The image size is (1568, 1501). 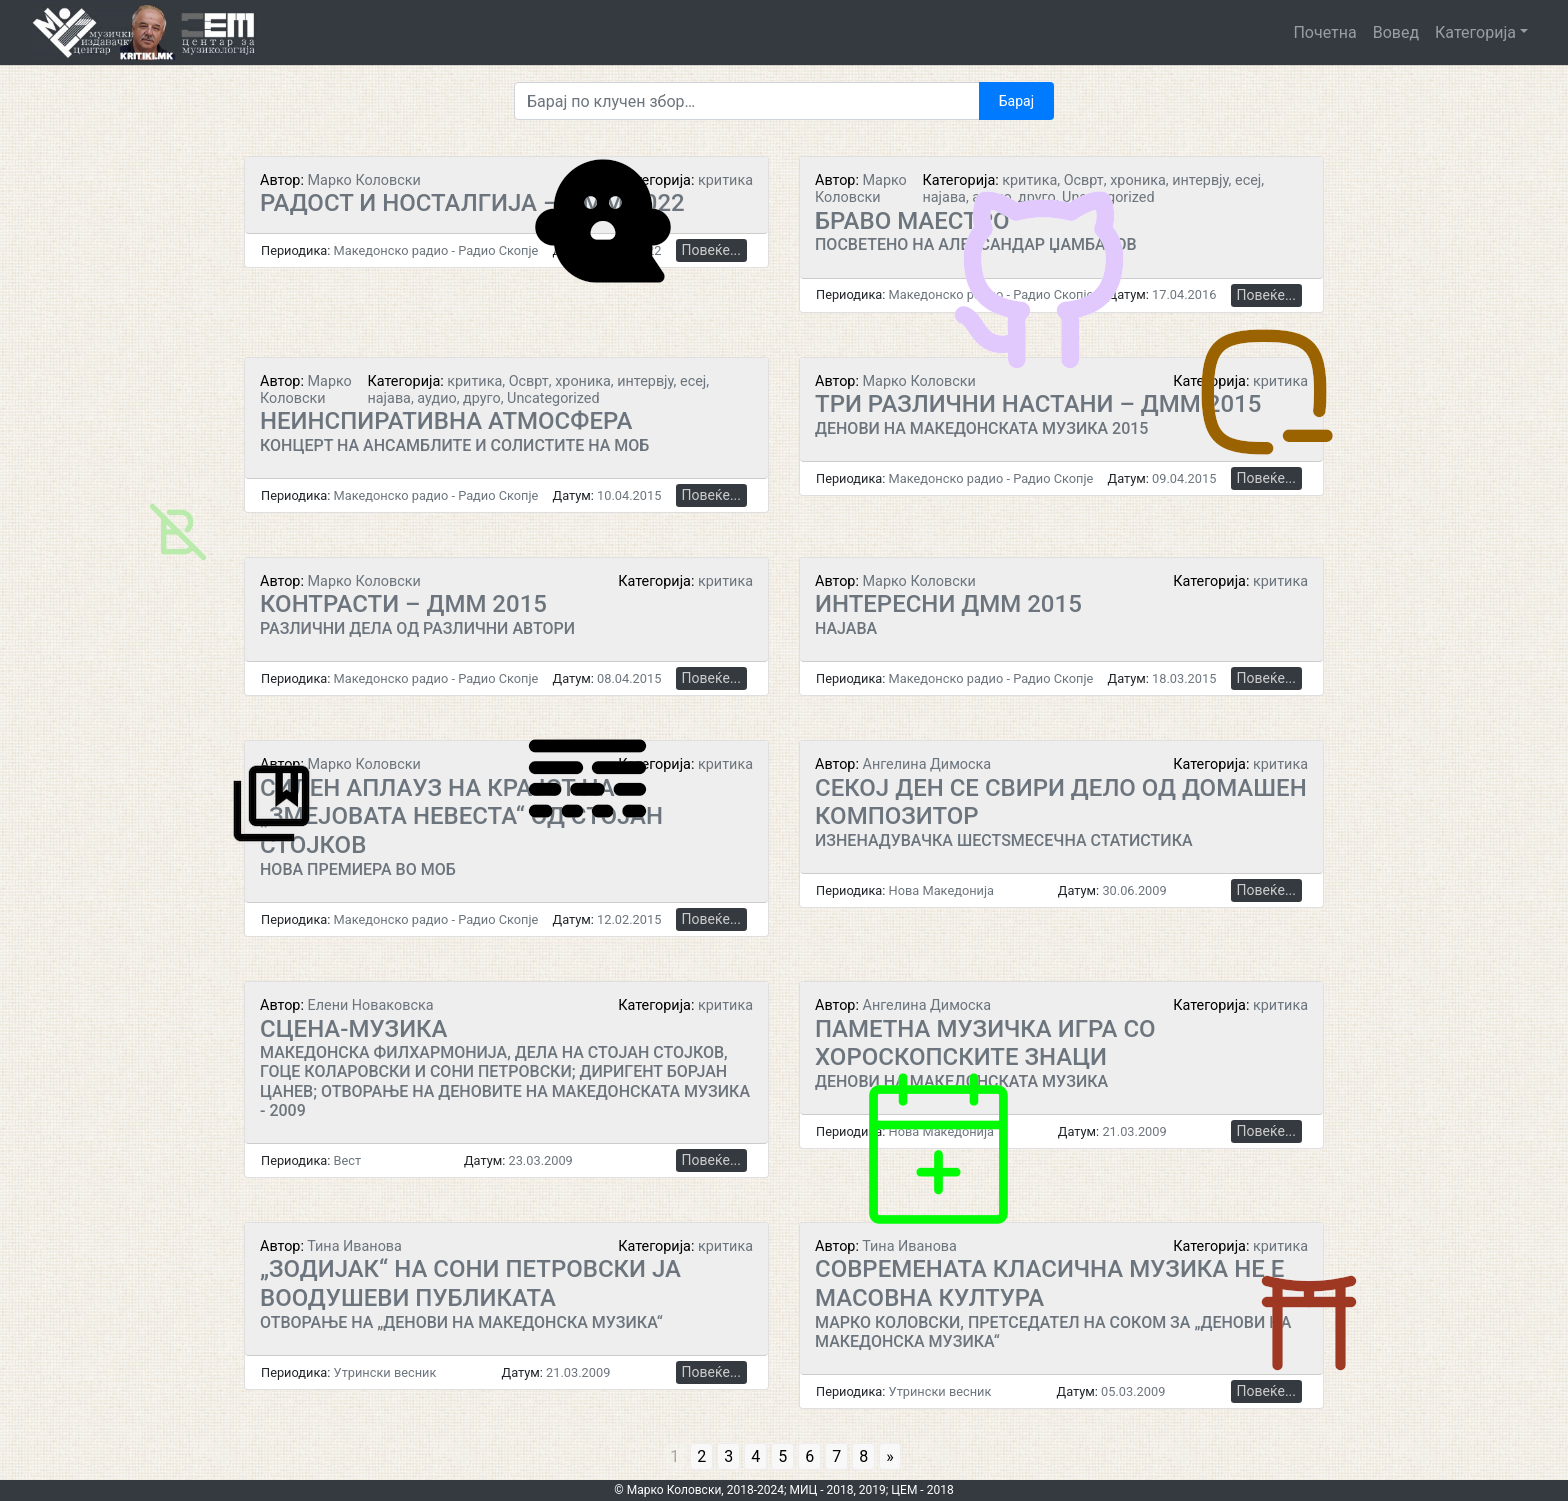 What do you see at coordinates (178, 532) in the screenshot?
I see `disable bold text formatting` at bounding box center [178, 532].